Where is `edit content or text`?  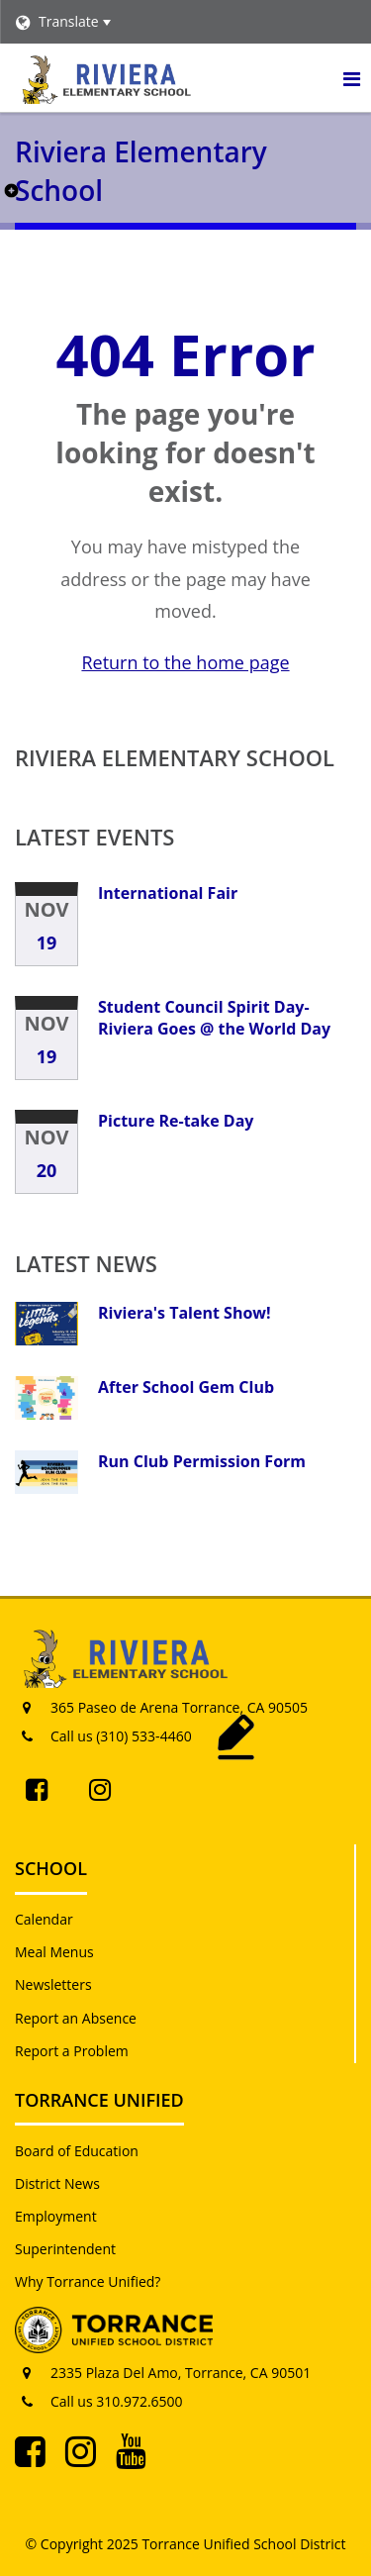 edit content or text is located at coordinates (235, 1736).